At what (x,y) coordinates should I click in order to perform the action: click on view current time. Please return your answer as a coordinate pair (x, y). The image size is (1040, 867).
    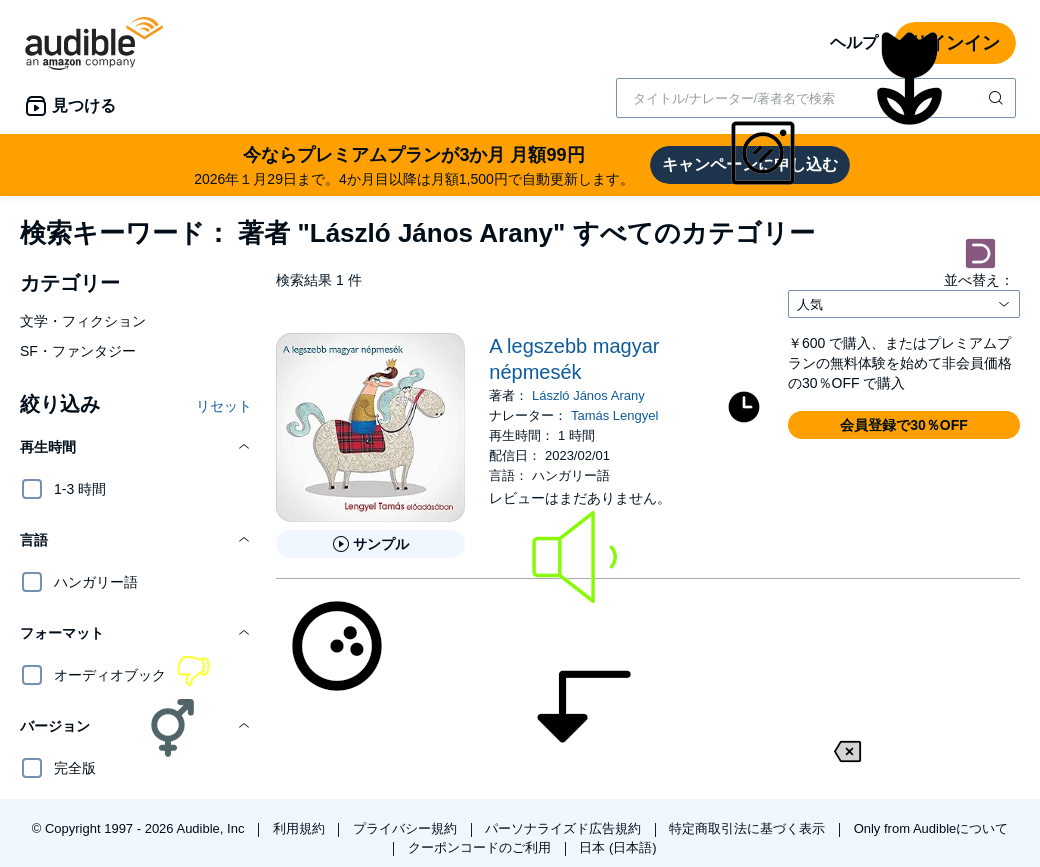
    Looking at the image, I should click on (744, 407).